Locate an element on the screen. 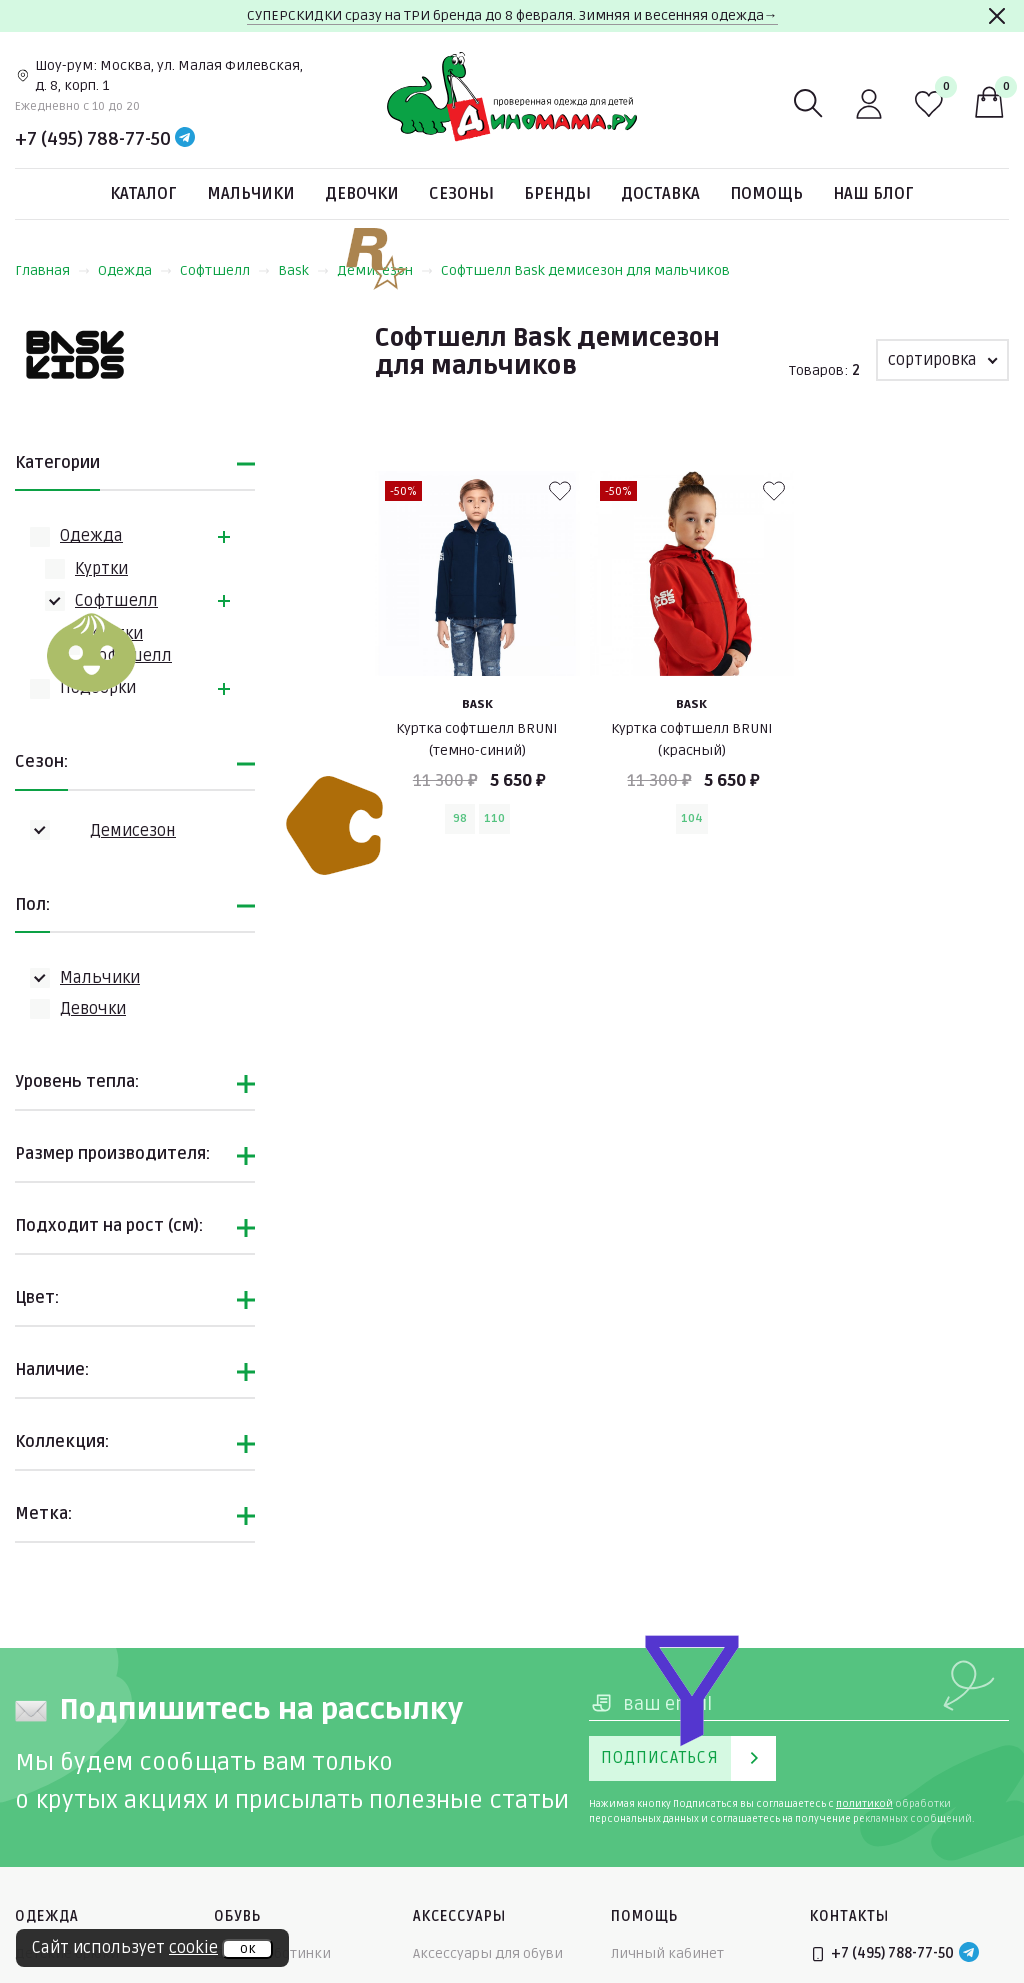 The width and height of the screenshot is (1024, 1983). indicates a project using the bun javascript runtime is located at coordinates (91, 652).